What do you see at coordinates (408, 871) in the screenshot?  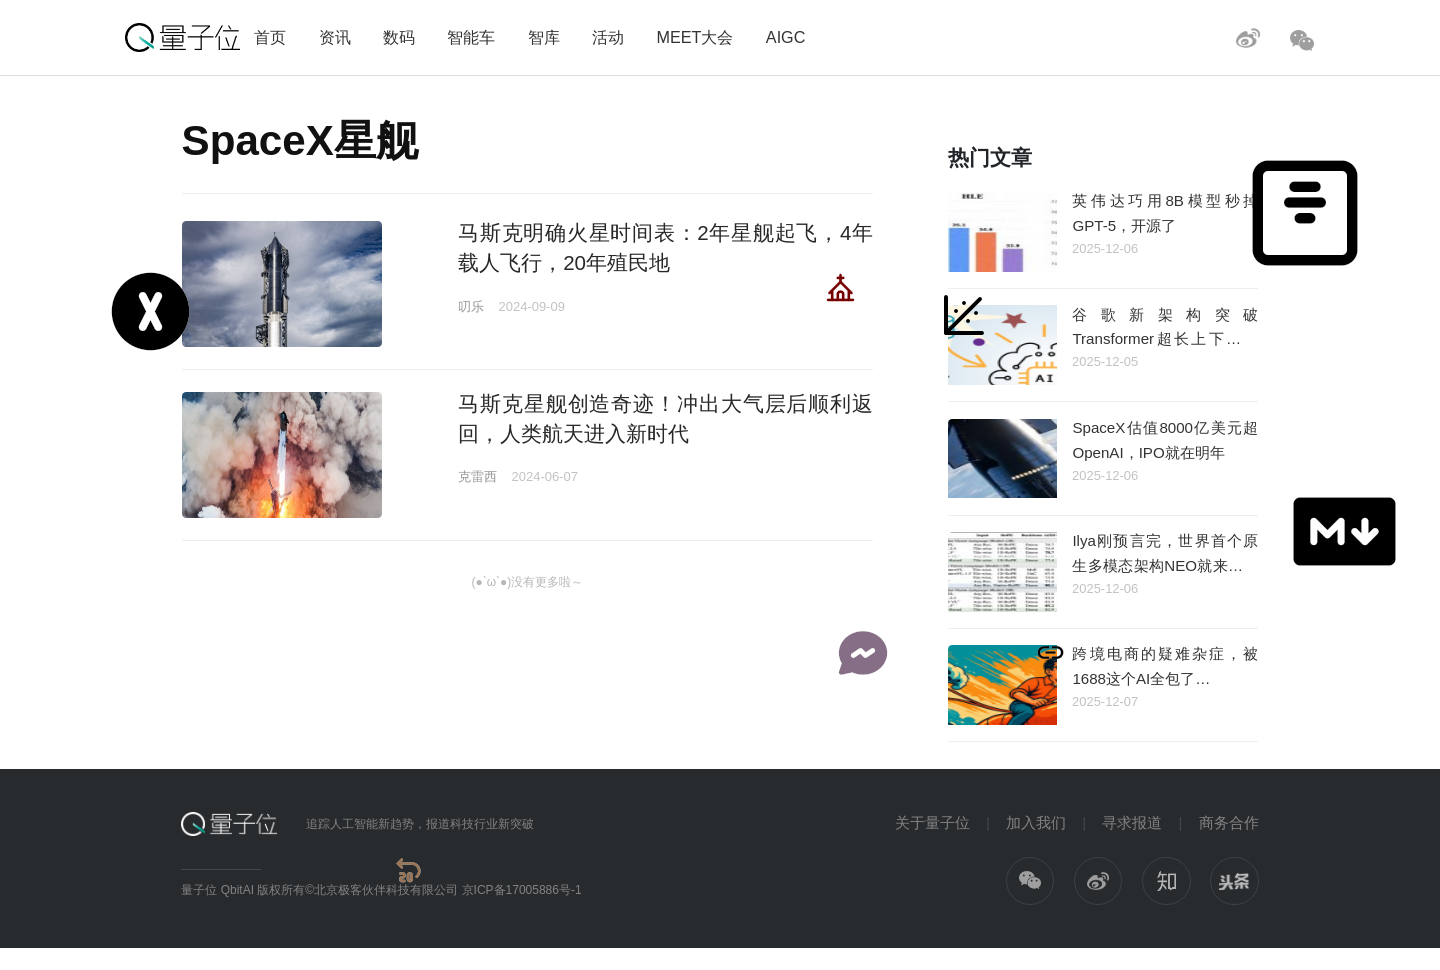 I see `skip backward 20 seconds` at bounding box center [408, 871].